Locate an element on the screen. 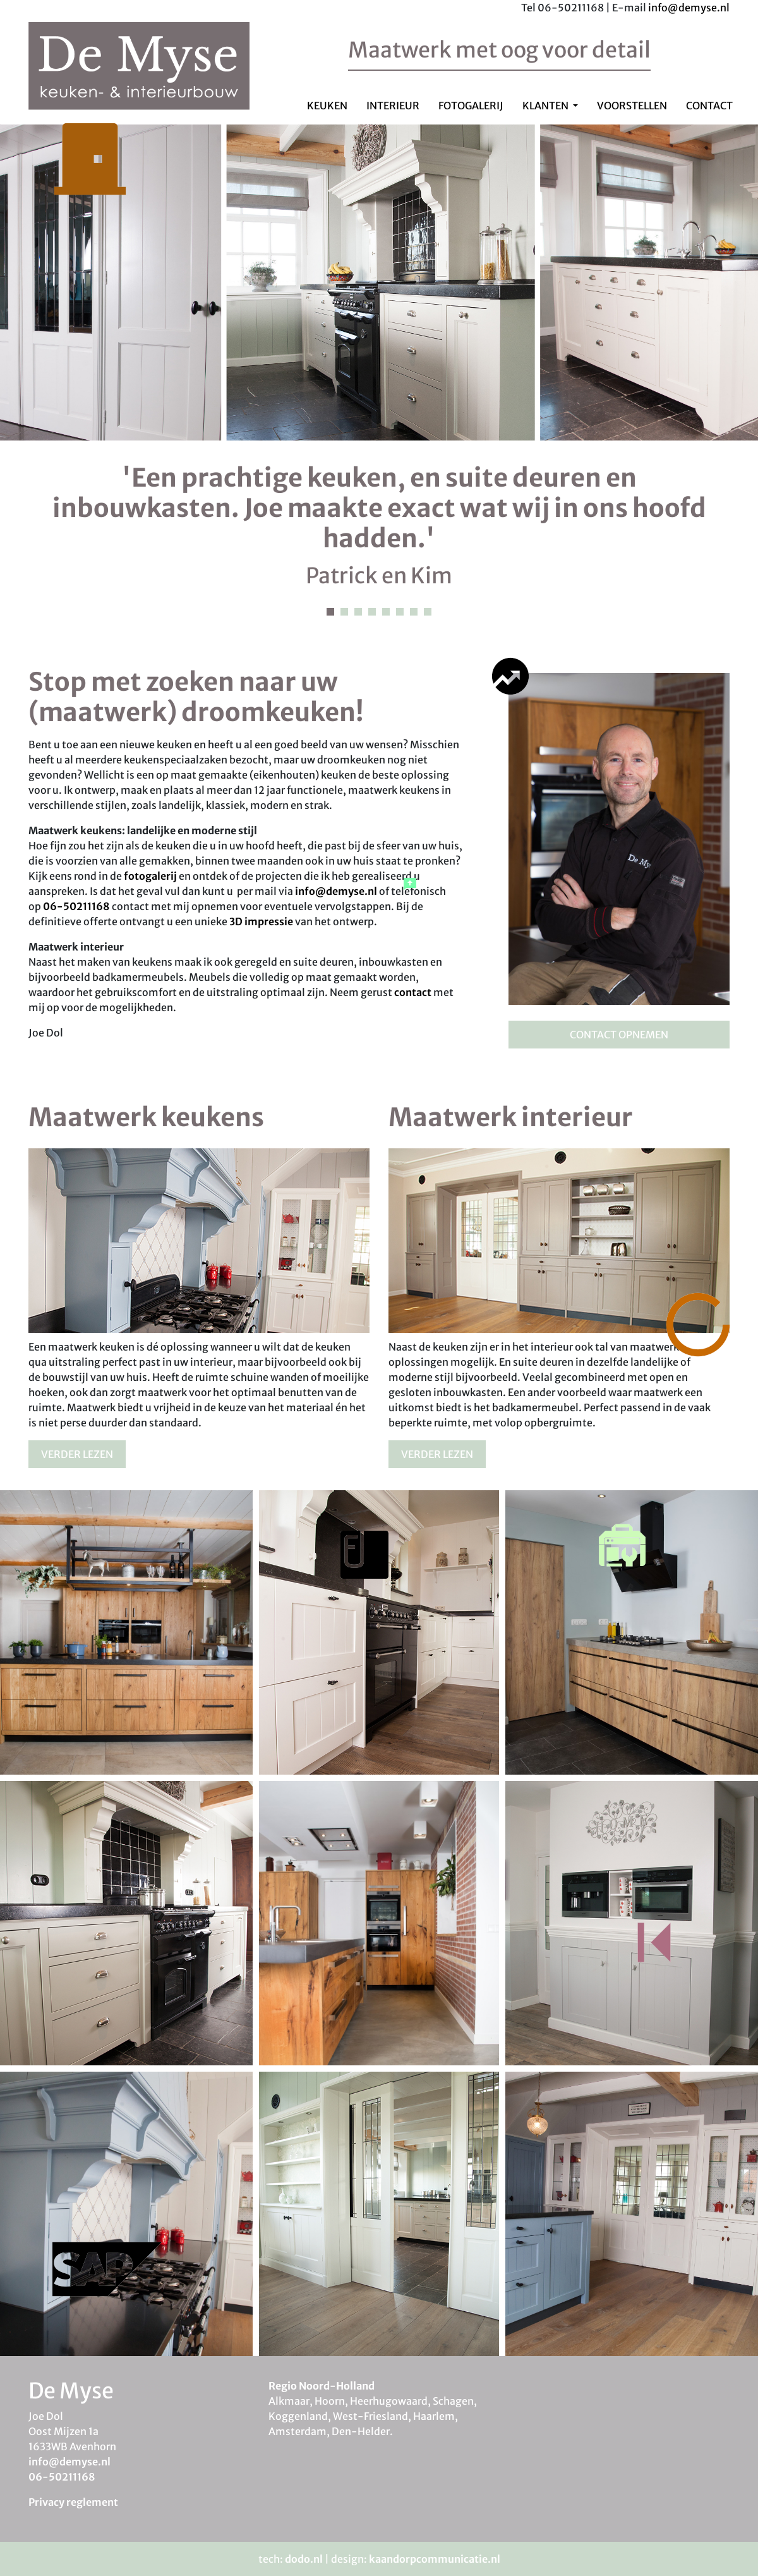  indicates a private or restricted area is located at coordinates (90, 159).